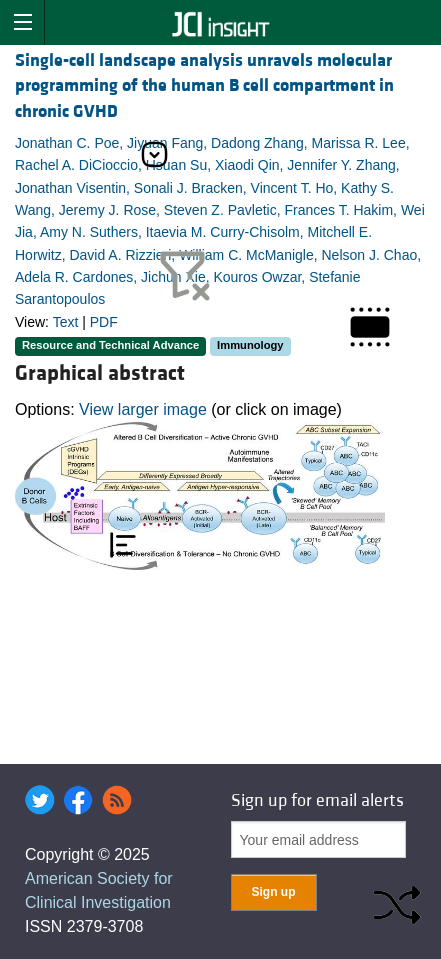 The width and height of the screenshot is (441, 959). I want to click on align text to the left, so click(123, 545).